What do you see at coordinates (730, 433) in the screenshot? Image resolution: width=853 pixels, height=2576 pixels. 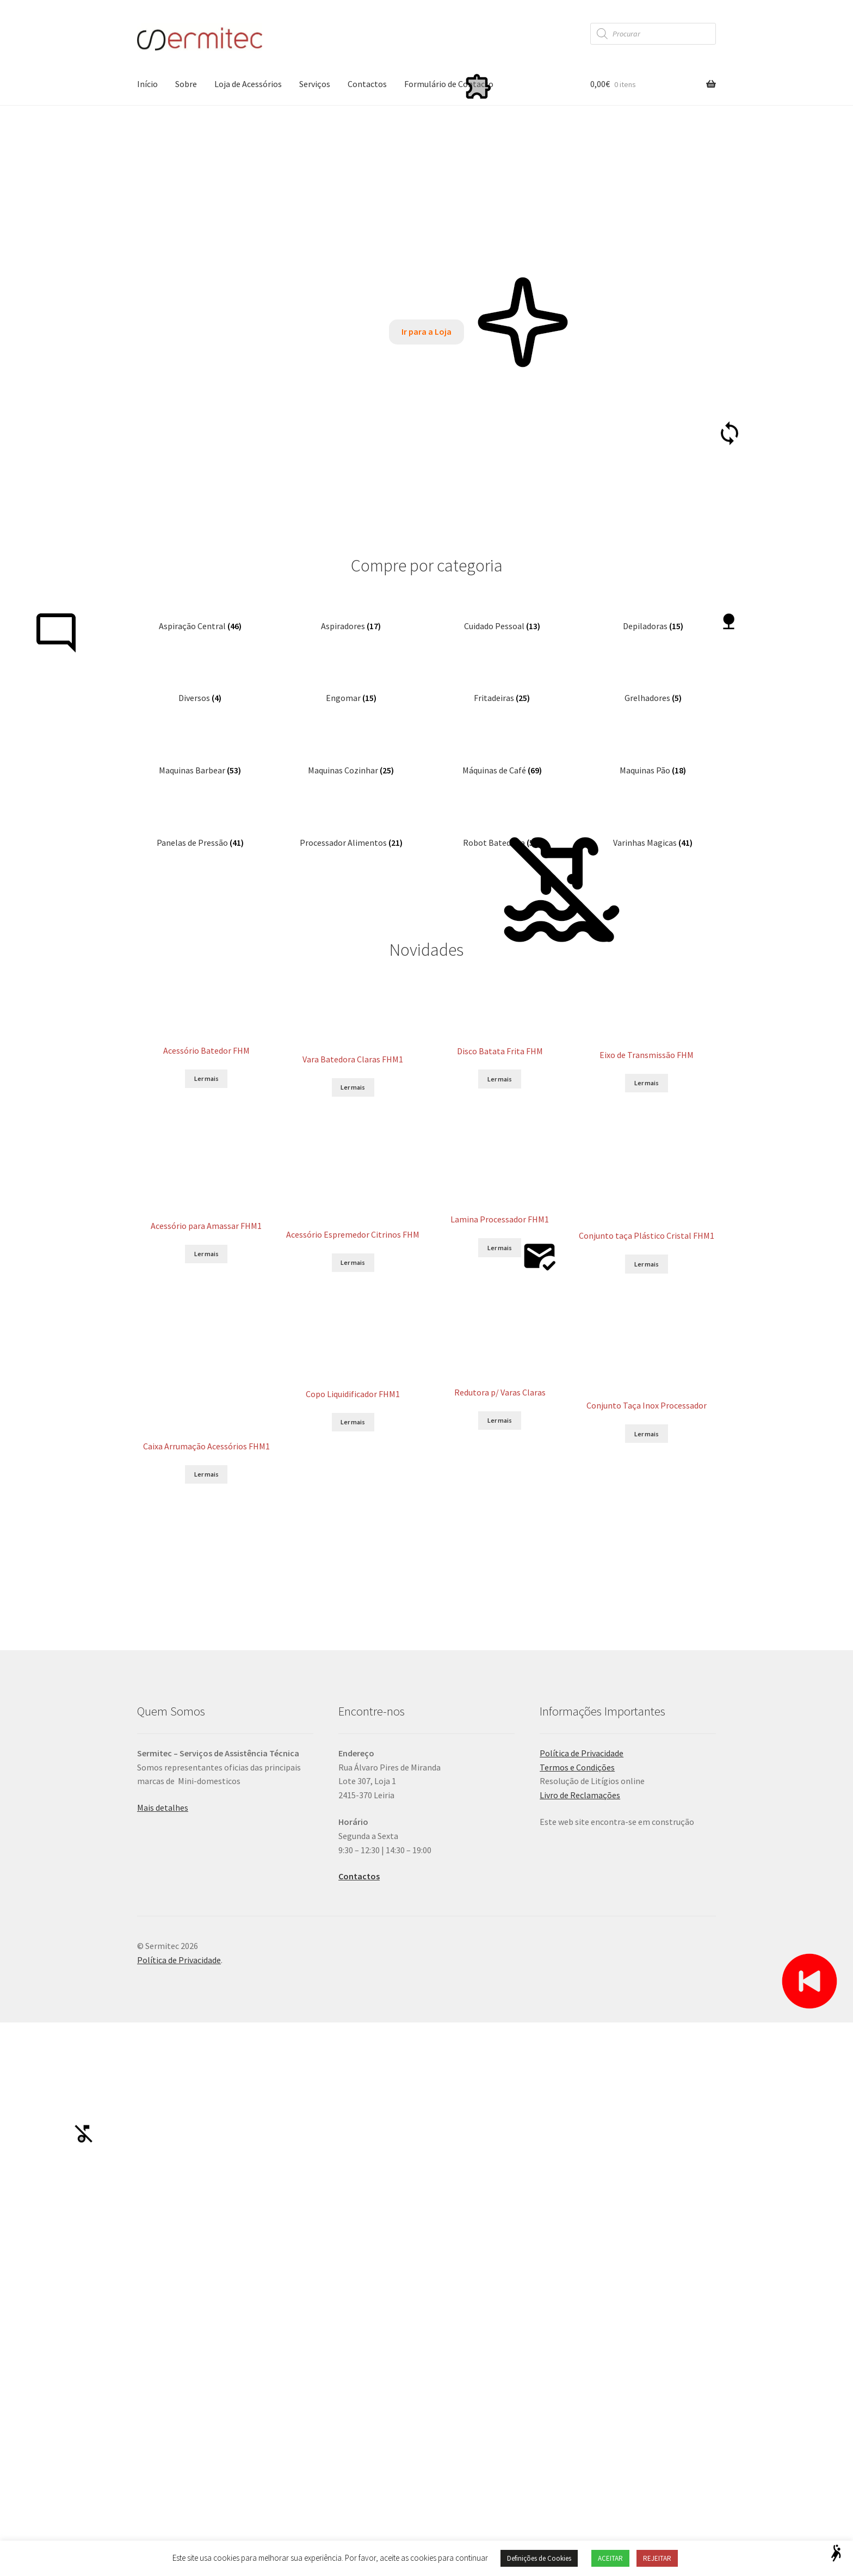 I see `sync data with server or cloud` at bounding box center [730, 433].